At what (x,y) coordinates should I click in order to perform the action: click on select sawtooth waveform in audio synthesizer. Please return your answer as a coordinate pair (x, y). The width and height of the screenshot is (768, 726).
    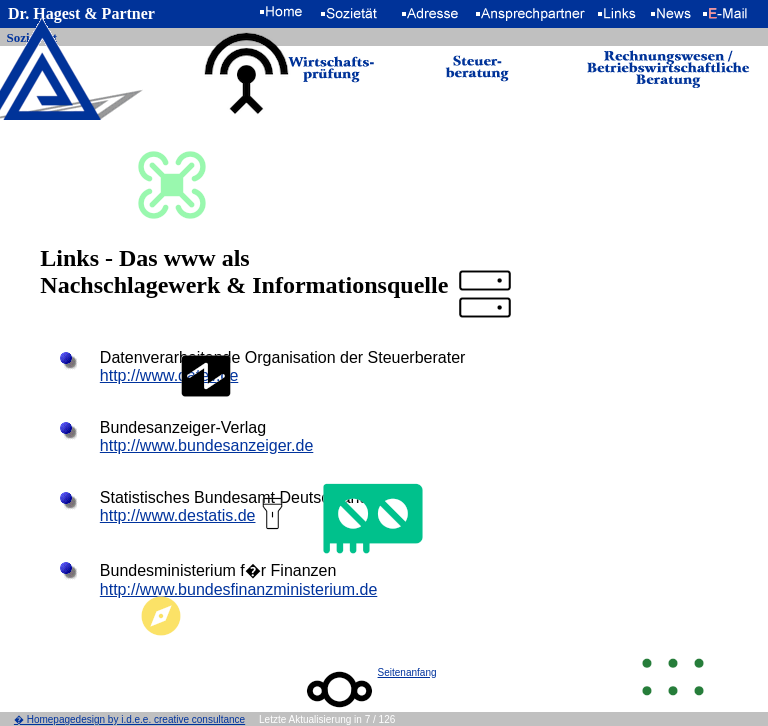
    Looking at the image, I should click on (206, 376).